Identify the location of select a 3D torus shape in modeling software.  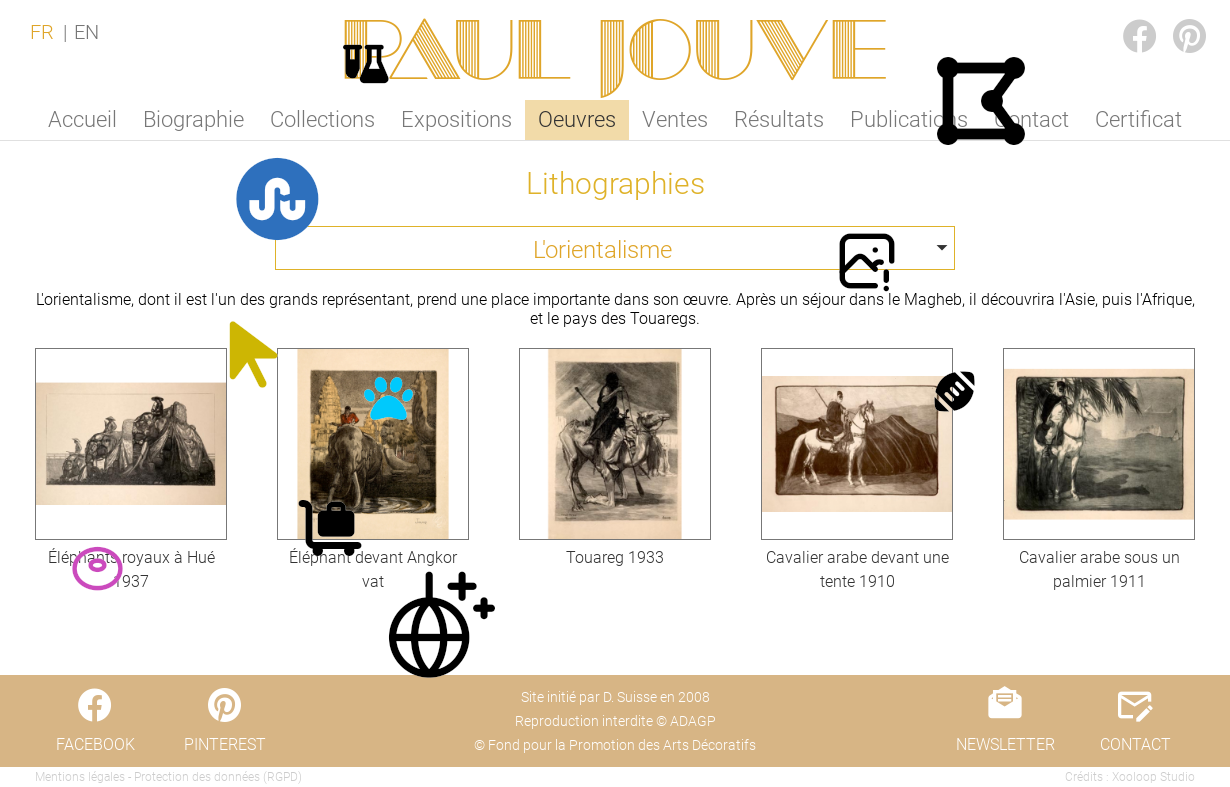
(97, 567).